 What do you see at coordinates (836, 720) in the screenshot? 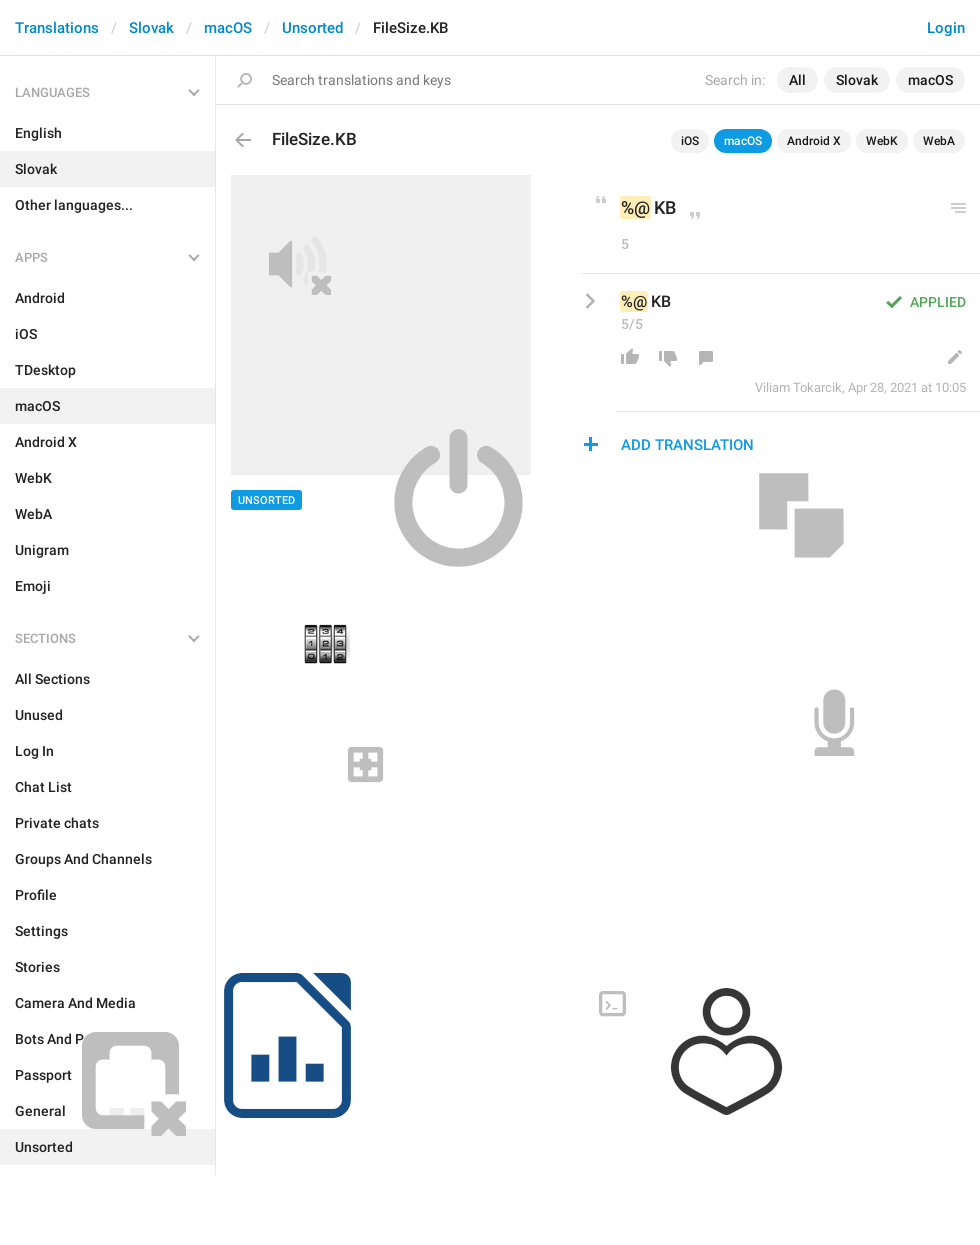
I see `enable microphone or voice input` at bounding box center [836, 720].